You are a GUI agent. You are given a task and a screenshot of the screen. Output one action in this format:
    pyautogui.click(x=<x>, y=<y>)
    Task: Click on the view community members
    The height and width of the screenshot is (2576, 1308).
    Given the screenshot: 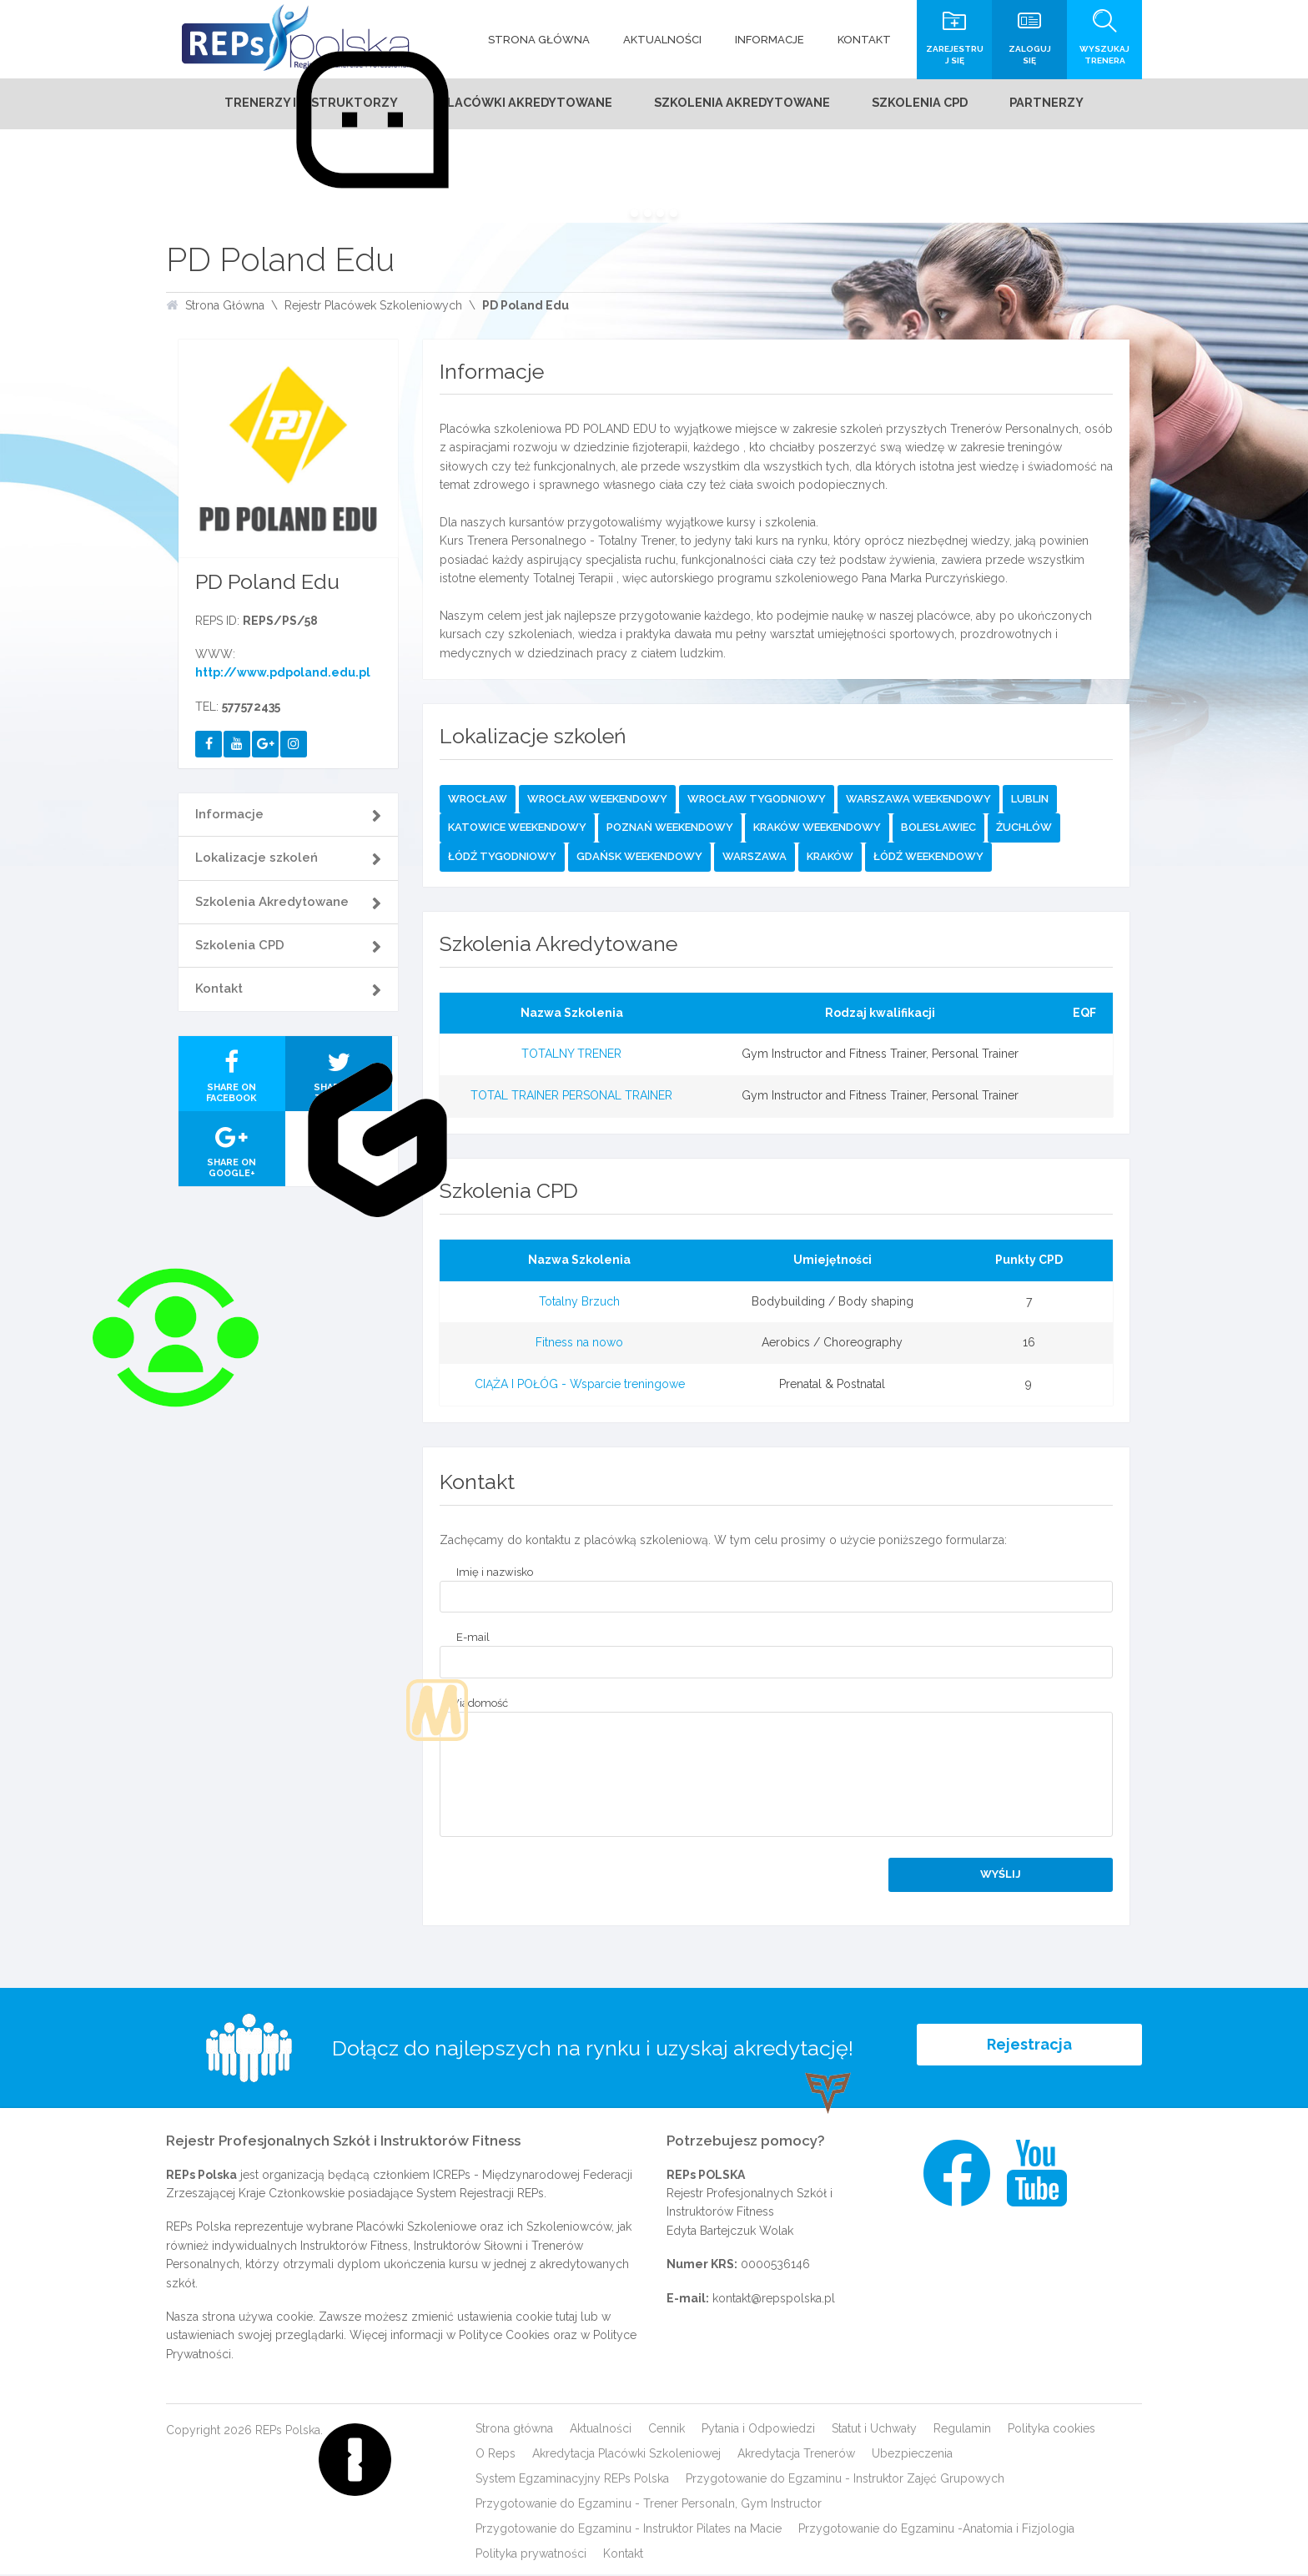 What is the action you would take?
    pyautogui.click(x=175, y=1337)
    